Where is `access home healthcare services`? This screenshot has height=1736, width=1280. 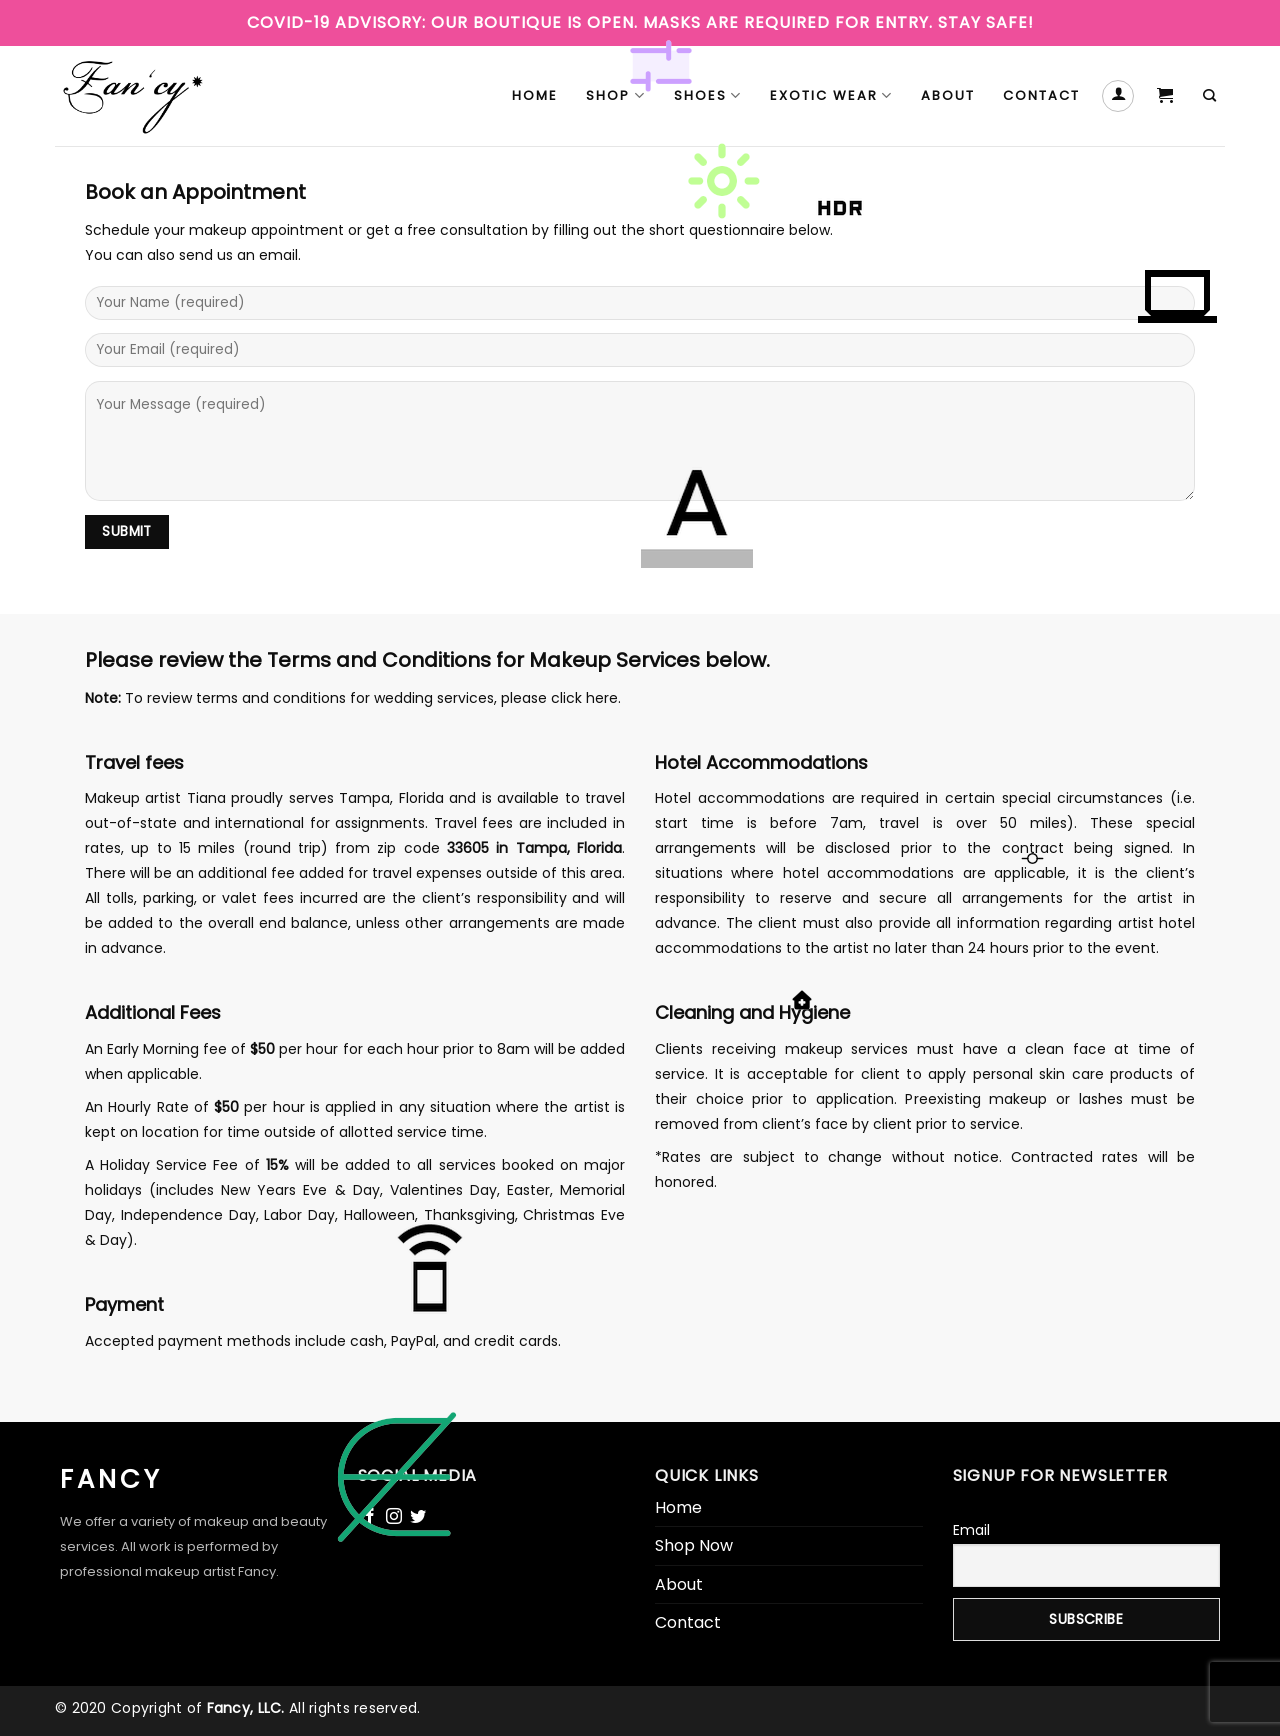 access home healthcare services is located at coordinates (802, 1000).